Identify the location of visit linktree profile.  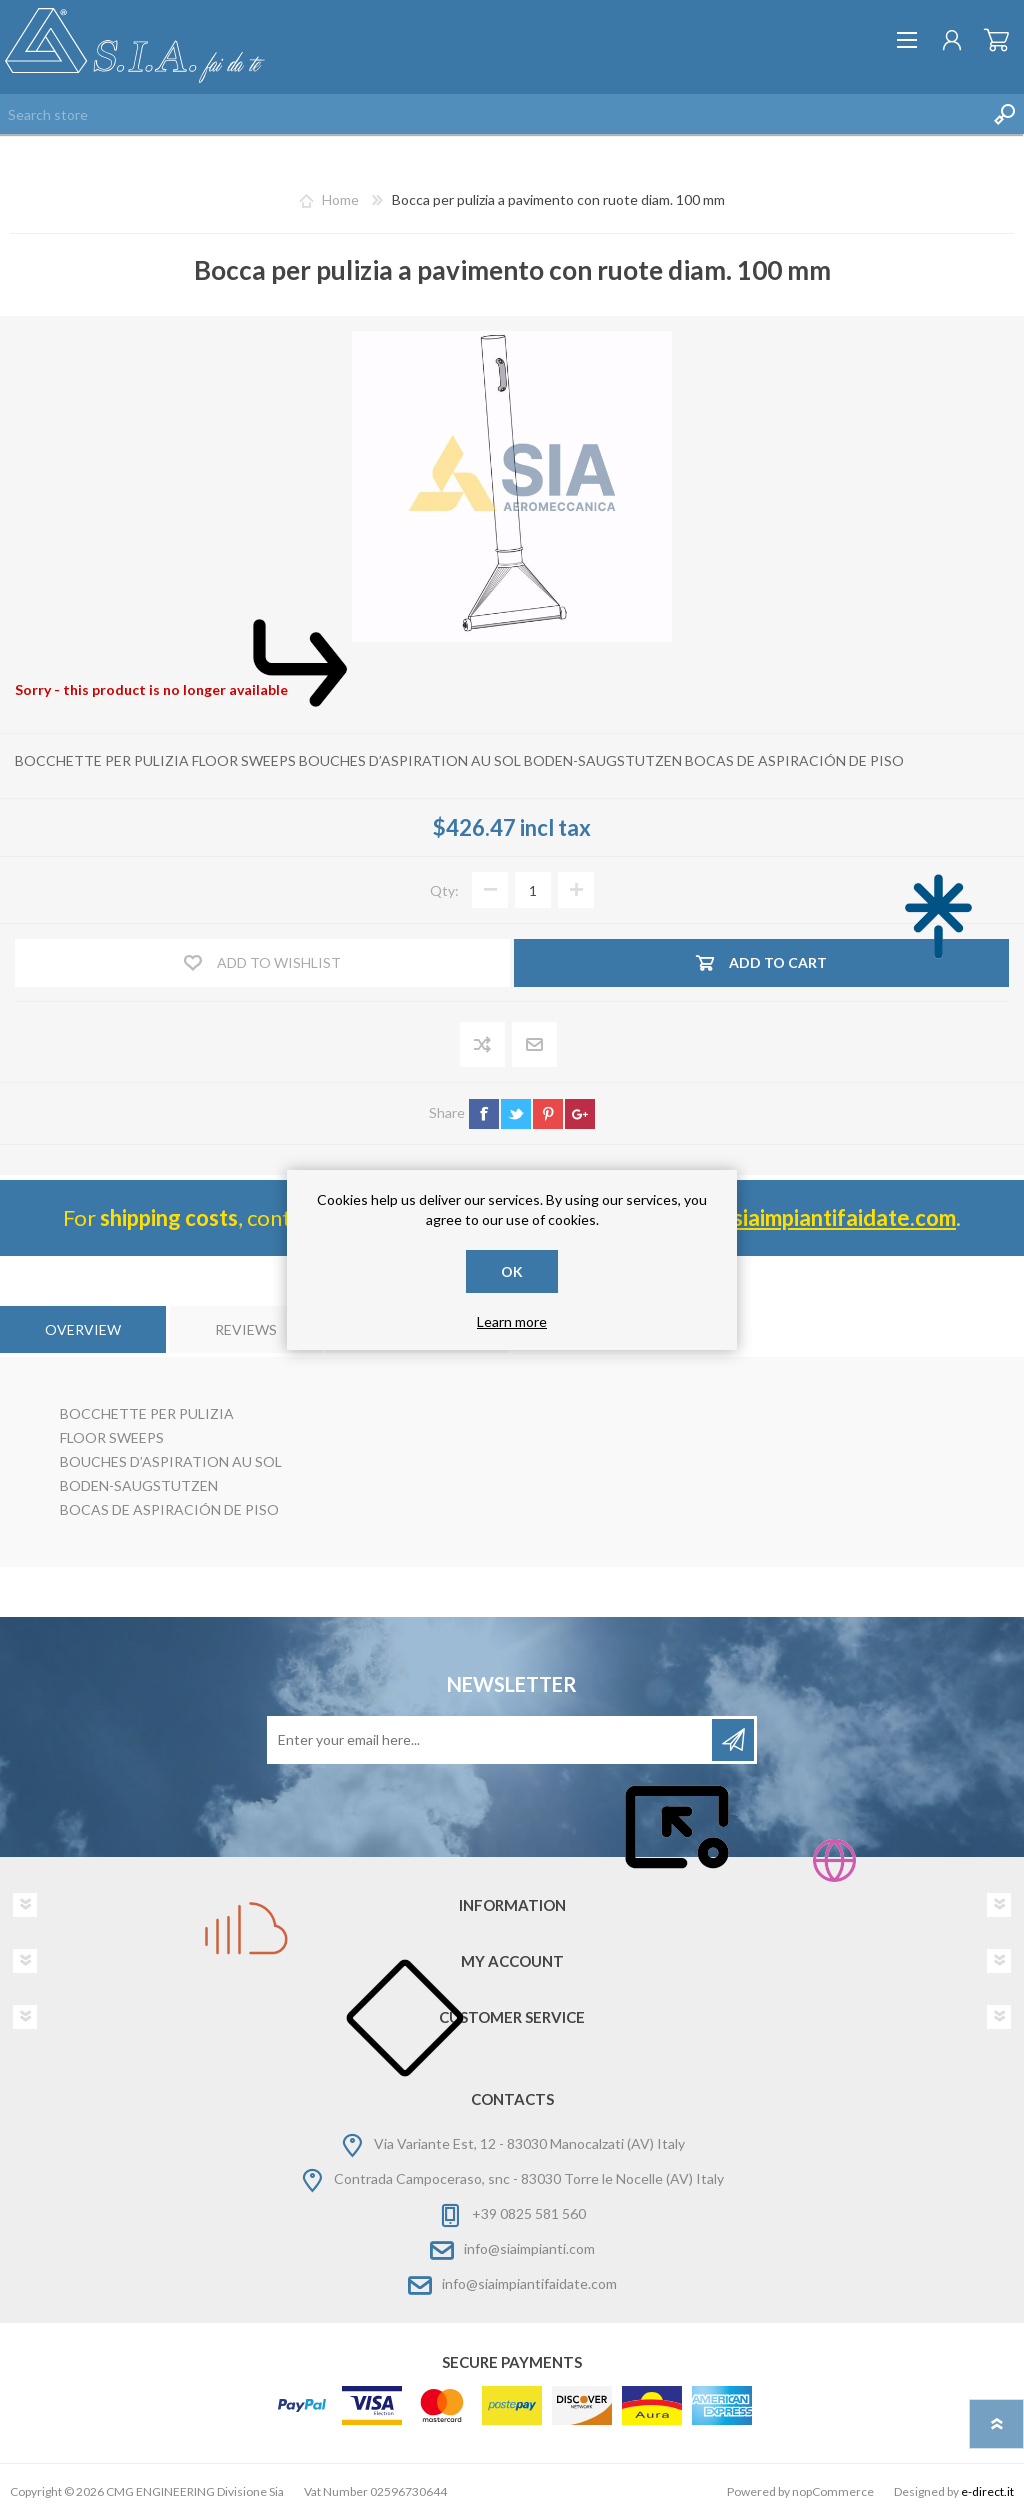
(938, 916).